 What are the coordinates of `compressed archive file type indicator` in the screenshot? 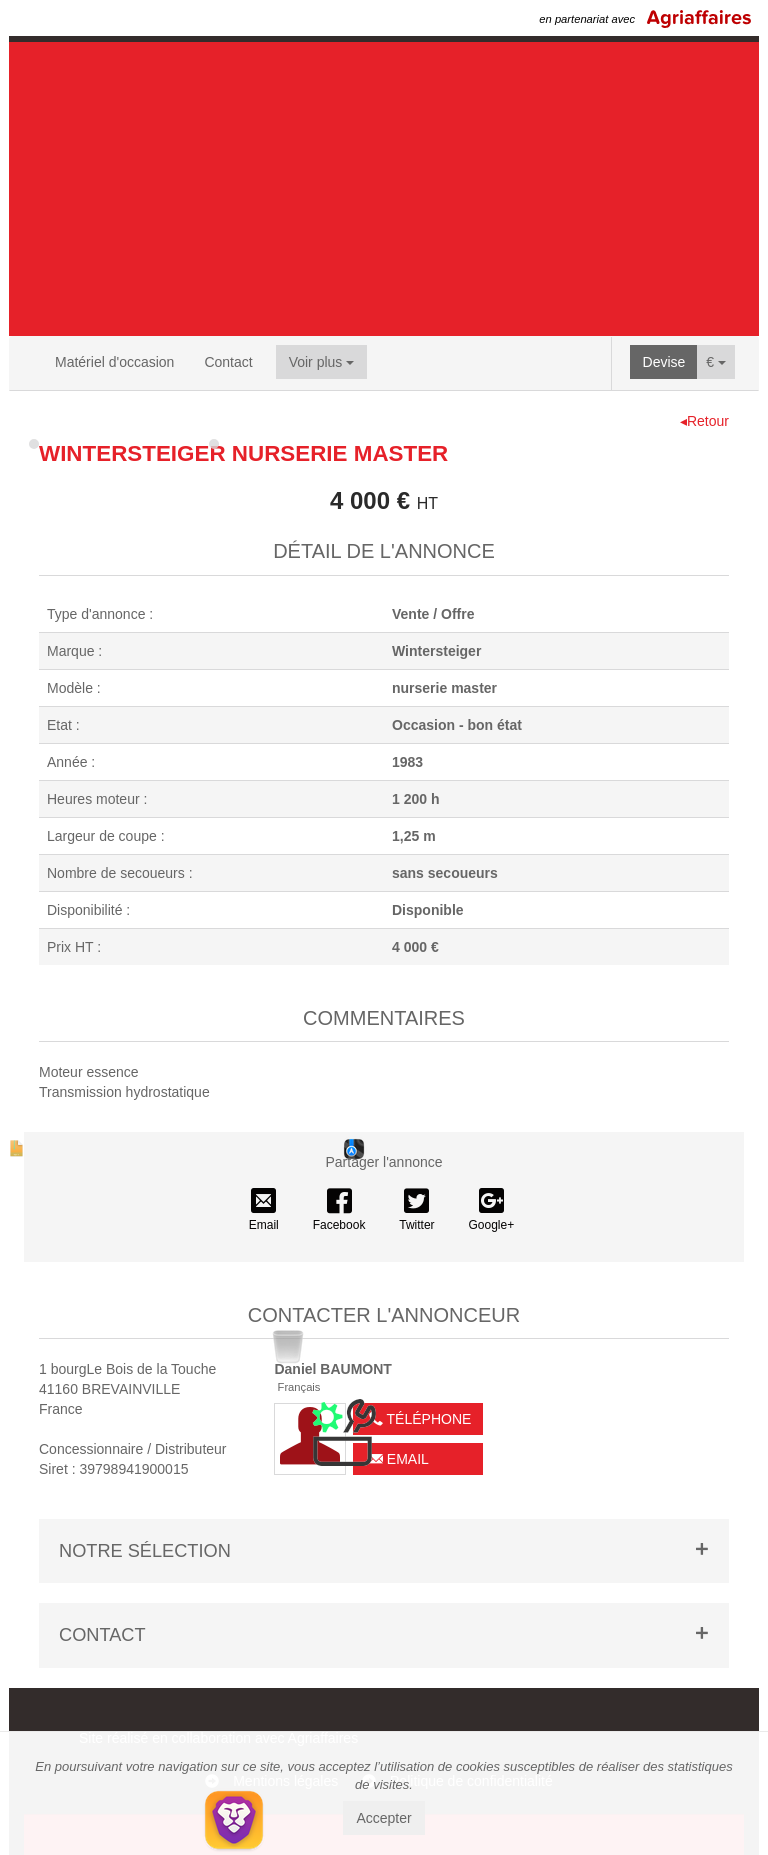 It's located at (16, 1148).